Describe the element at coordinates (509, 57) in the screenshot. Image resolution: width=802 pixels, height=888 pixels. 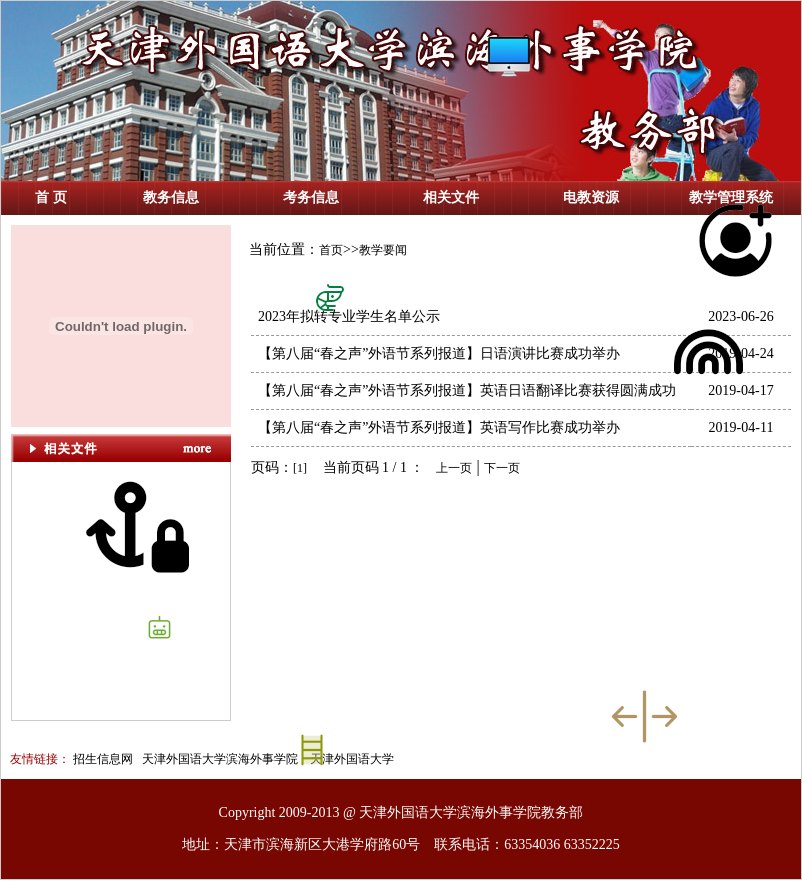
I see `access desktop or computer settings` at that location.